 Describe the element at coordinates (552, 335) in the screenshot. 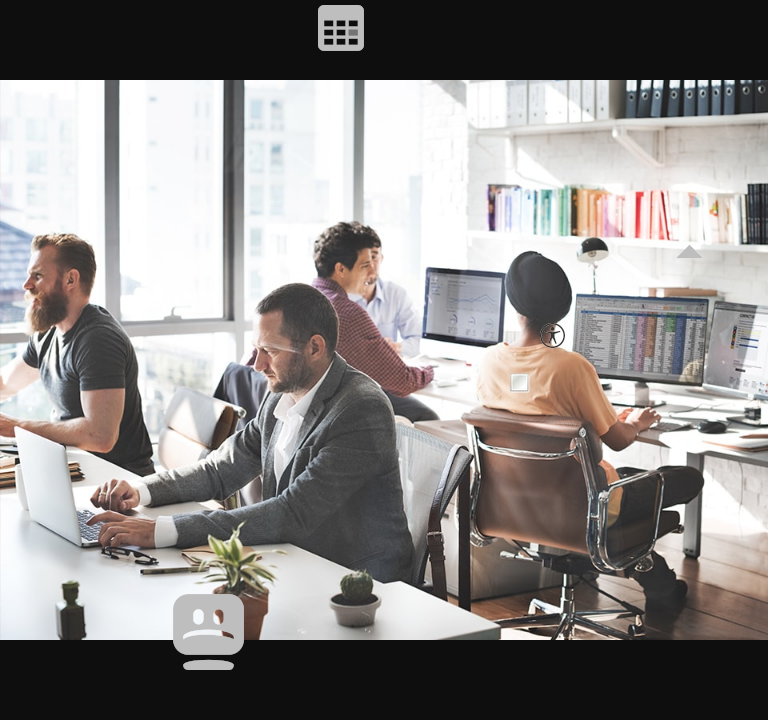

I see `access accessibility settings` at that location.